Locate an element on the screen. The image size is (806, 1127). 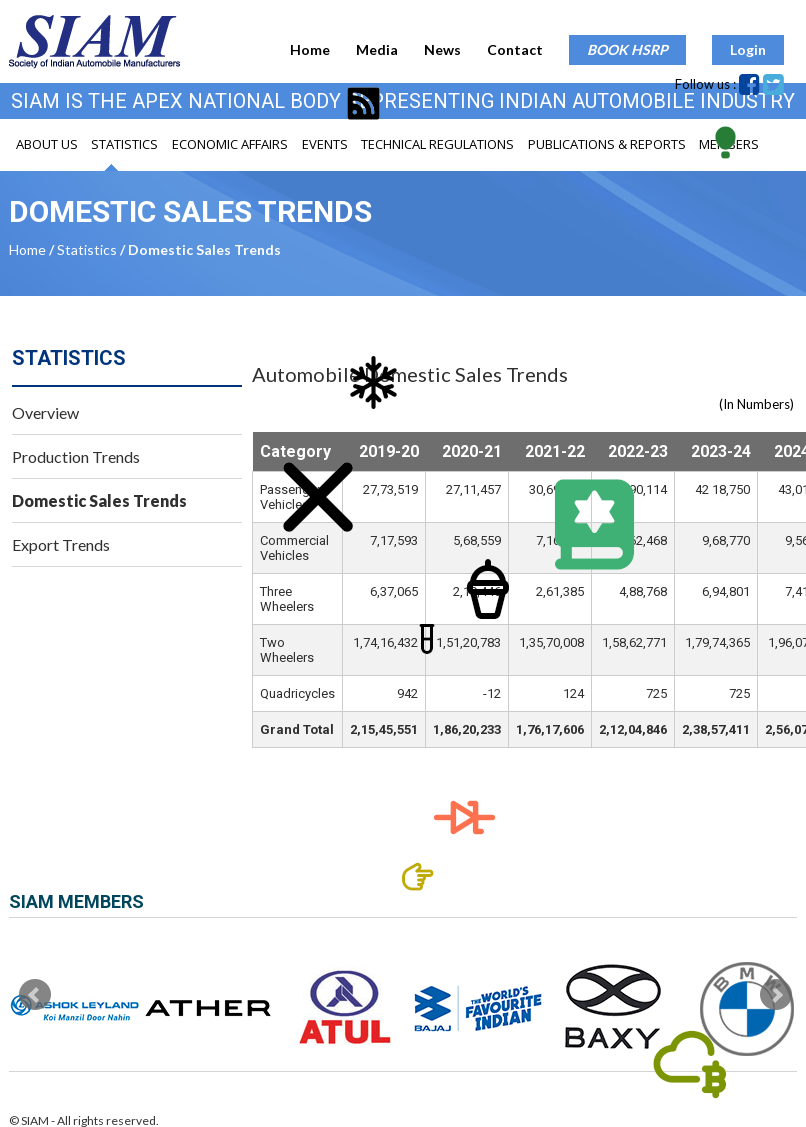
subscribe to RSS feed is located at coordinates (363, 103).